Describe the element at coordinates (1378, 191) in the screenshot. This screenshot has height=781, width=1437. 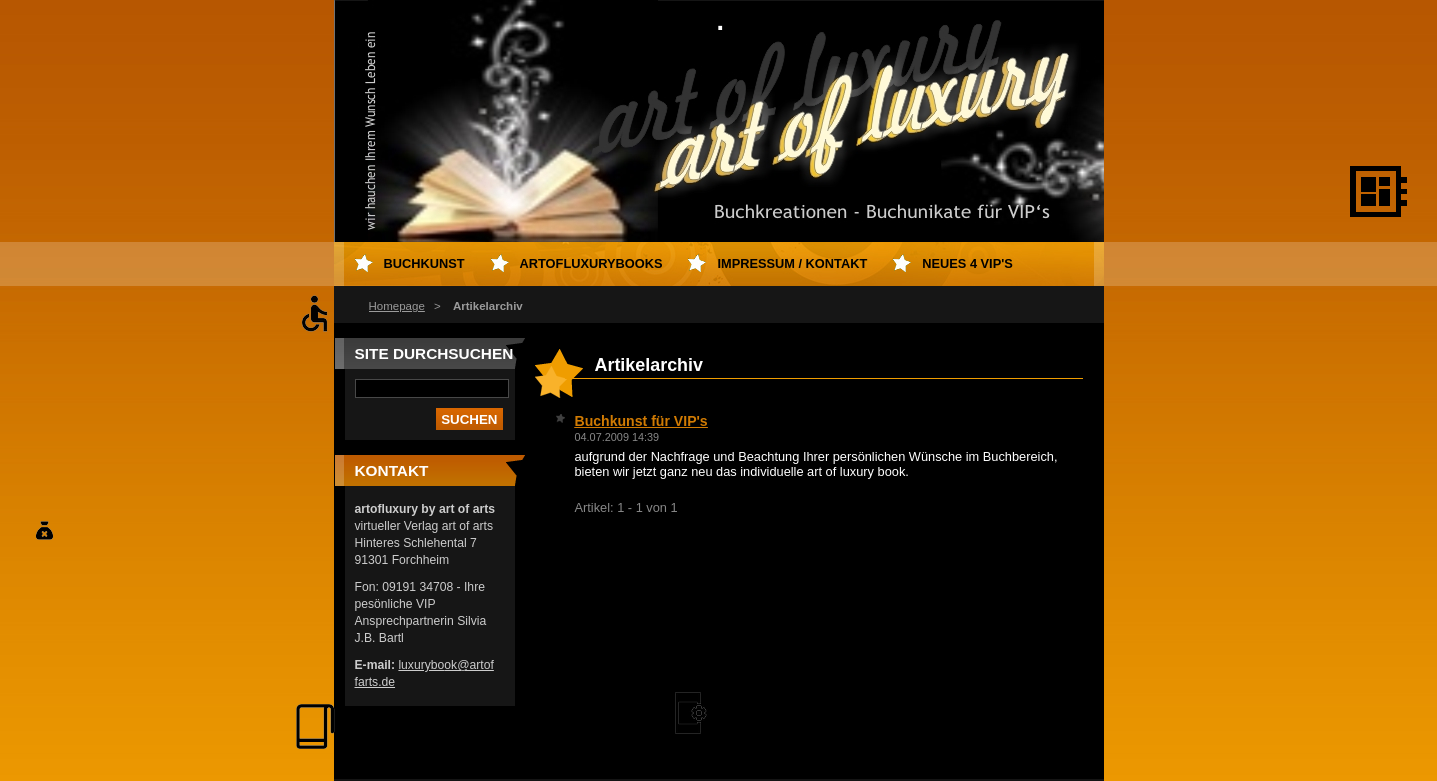
I see `access developer or hardware settings` at that location.